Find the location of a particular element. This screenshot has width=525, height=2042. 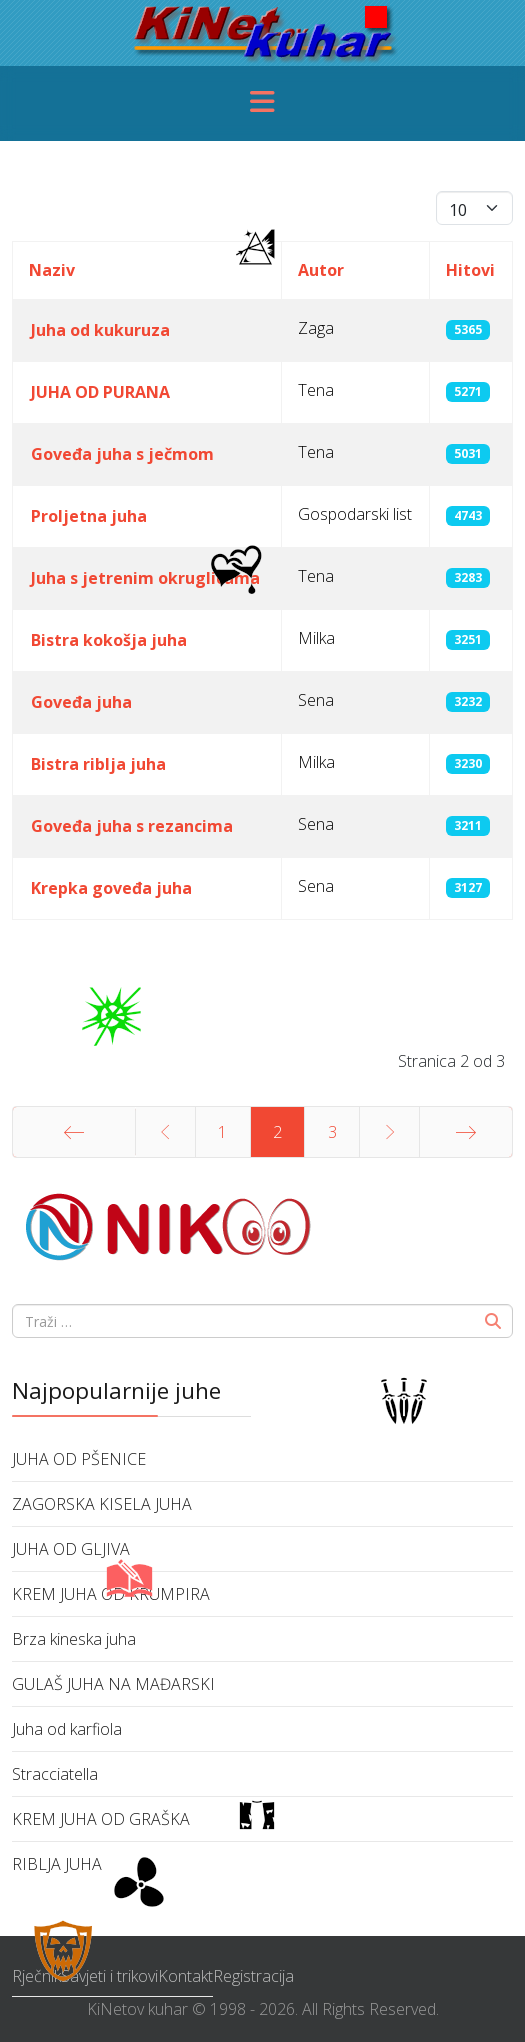

access boat or marine vehicle settings is located at coordinates (139, 1882).